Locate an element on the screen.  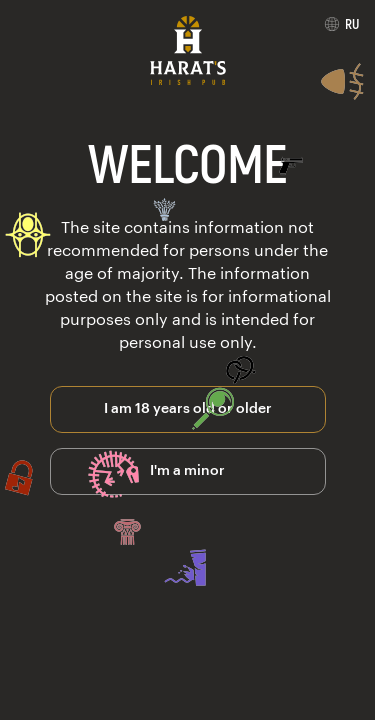
browse bakery or snack items is located at coordinates (241, 370).